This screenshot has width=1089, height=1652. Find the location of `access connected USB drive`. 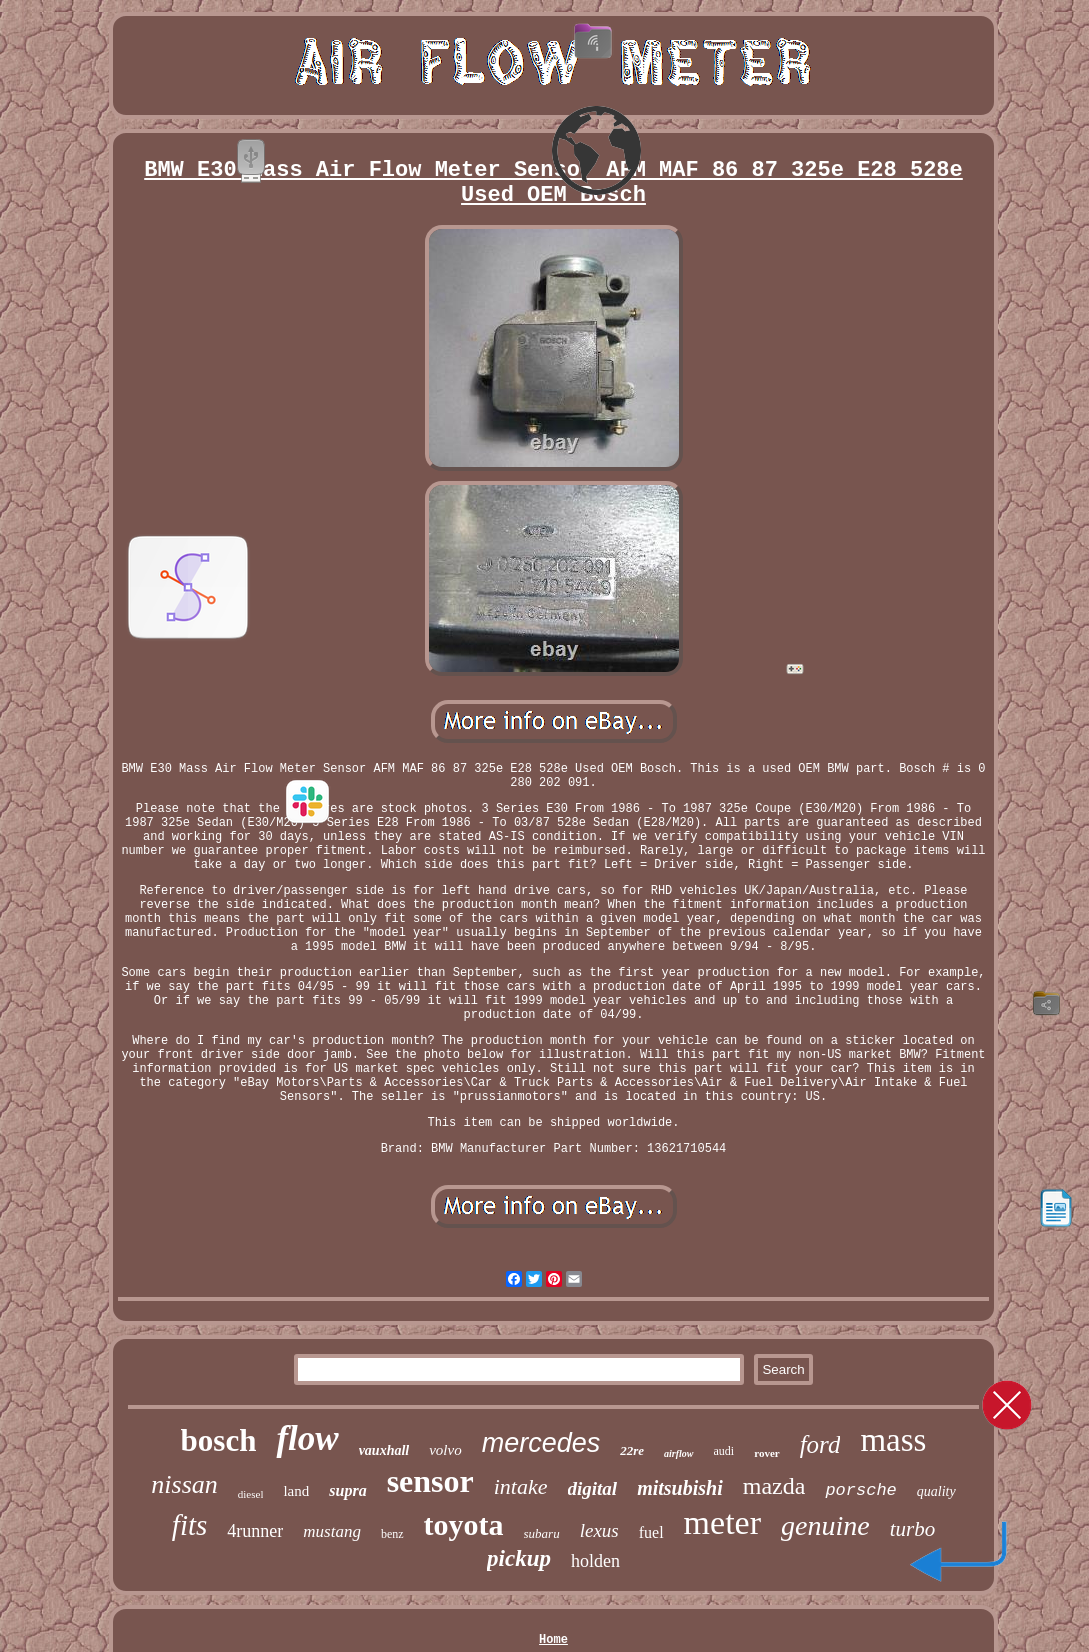

access connected USB drive is located at coordinates (251, 161).